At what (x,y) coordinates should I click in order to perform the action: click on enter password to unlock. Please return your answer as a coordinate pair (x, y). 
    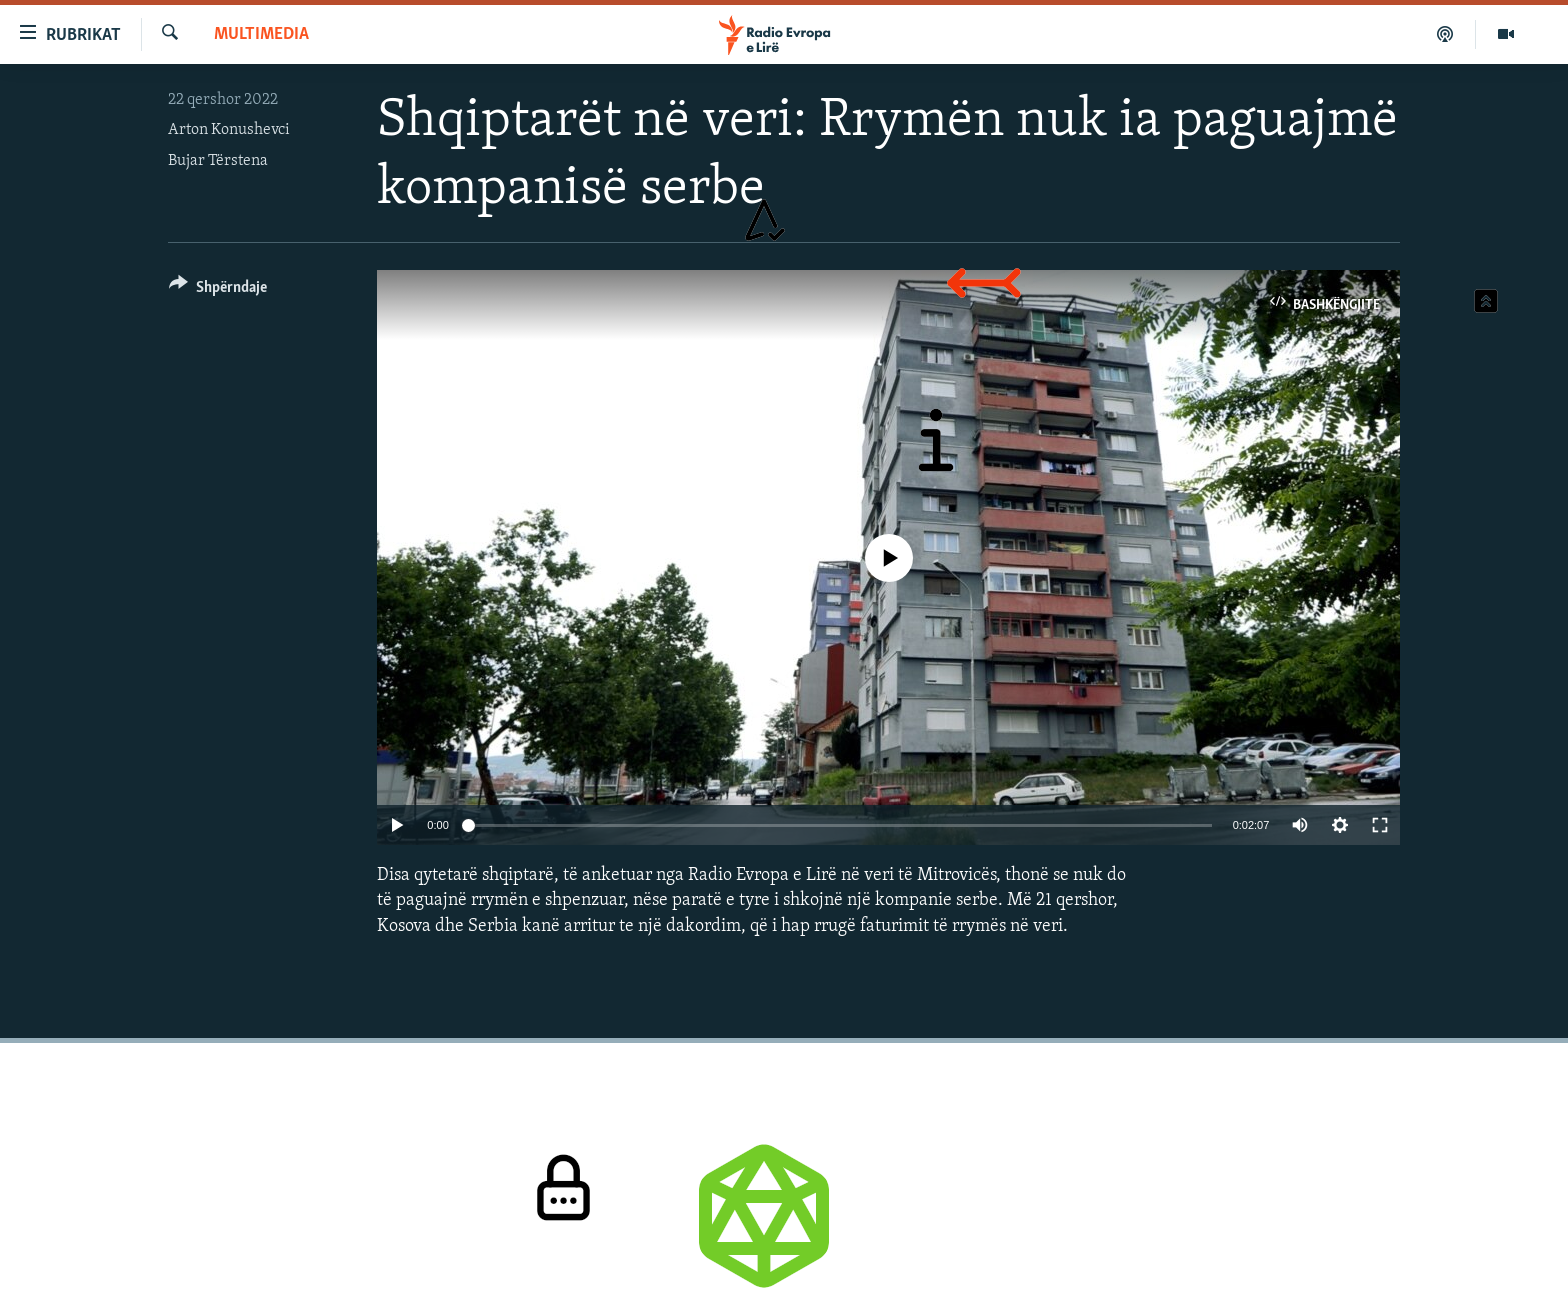
    Looking at the image, I should click on (563, 1187).